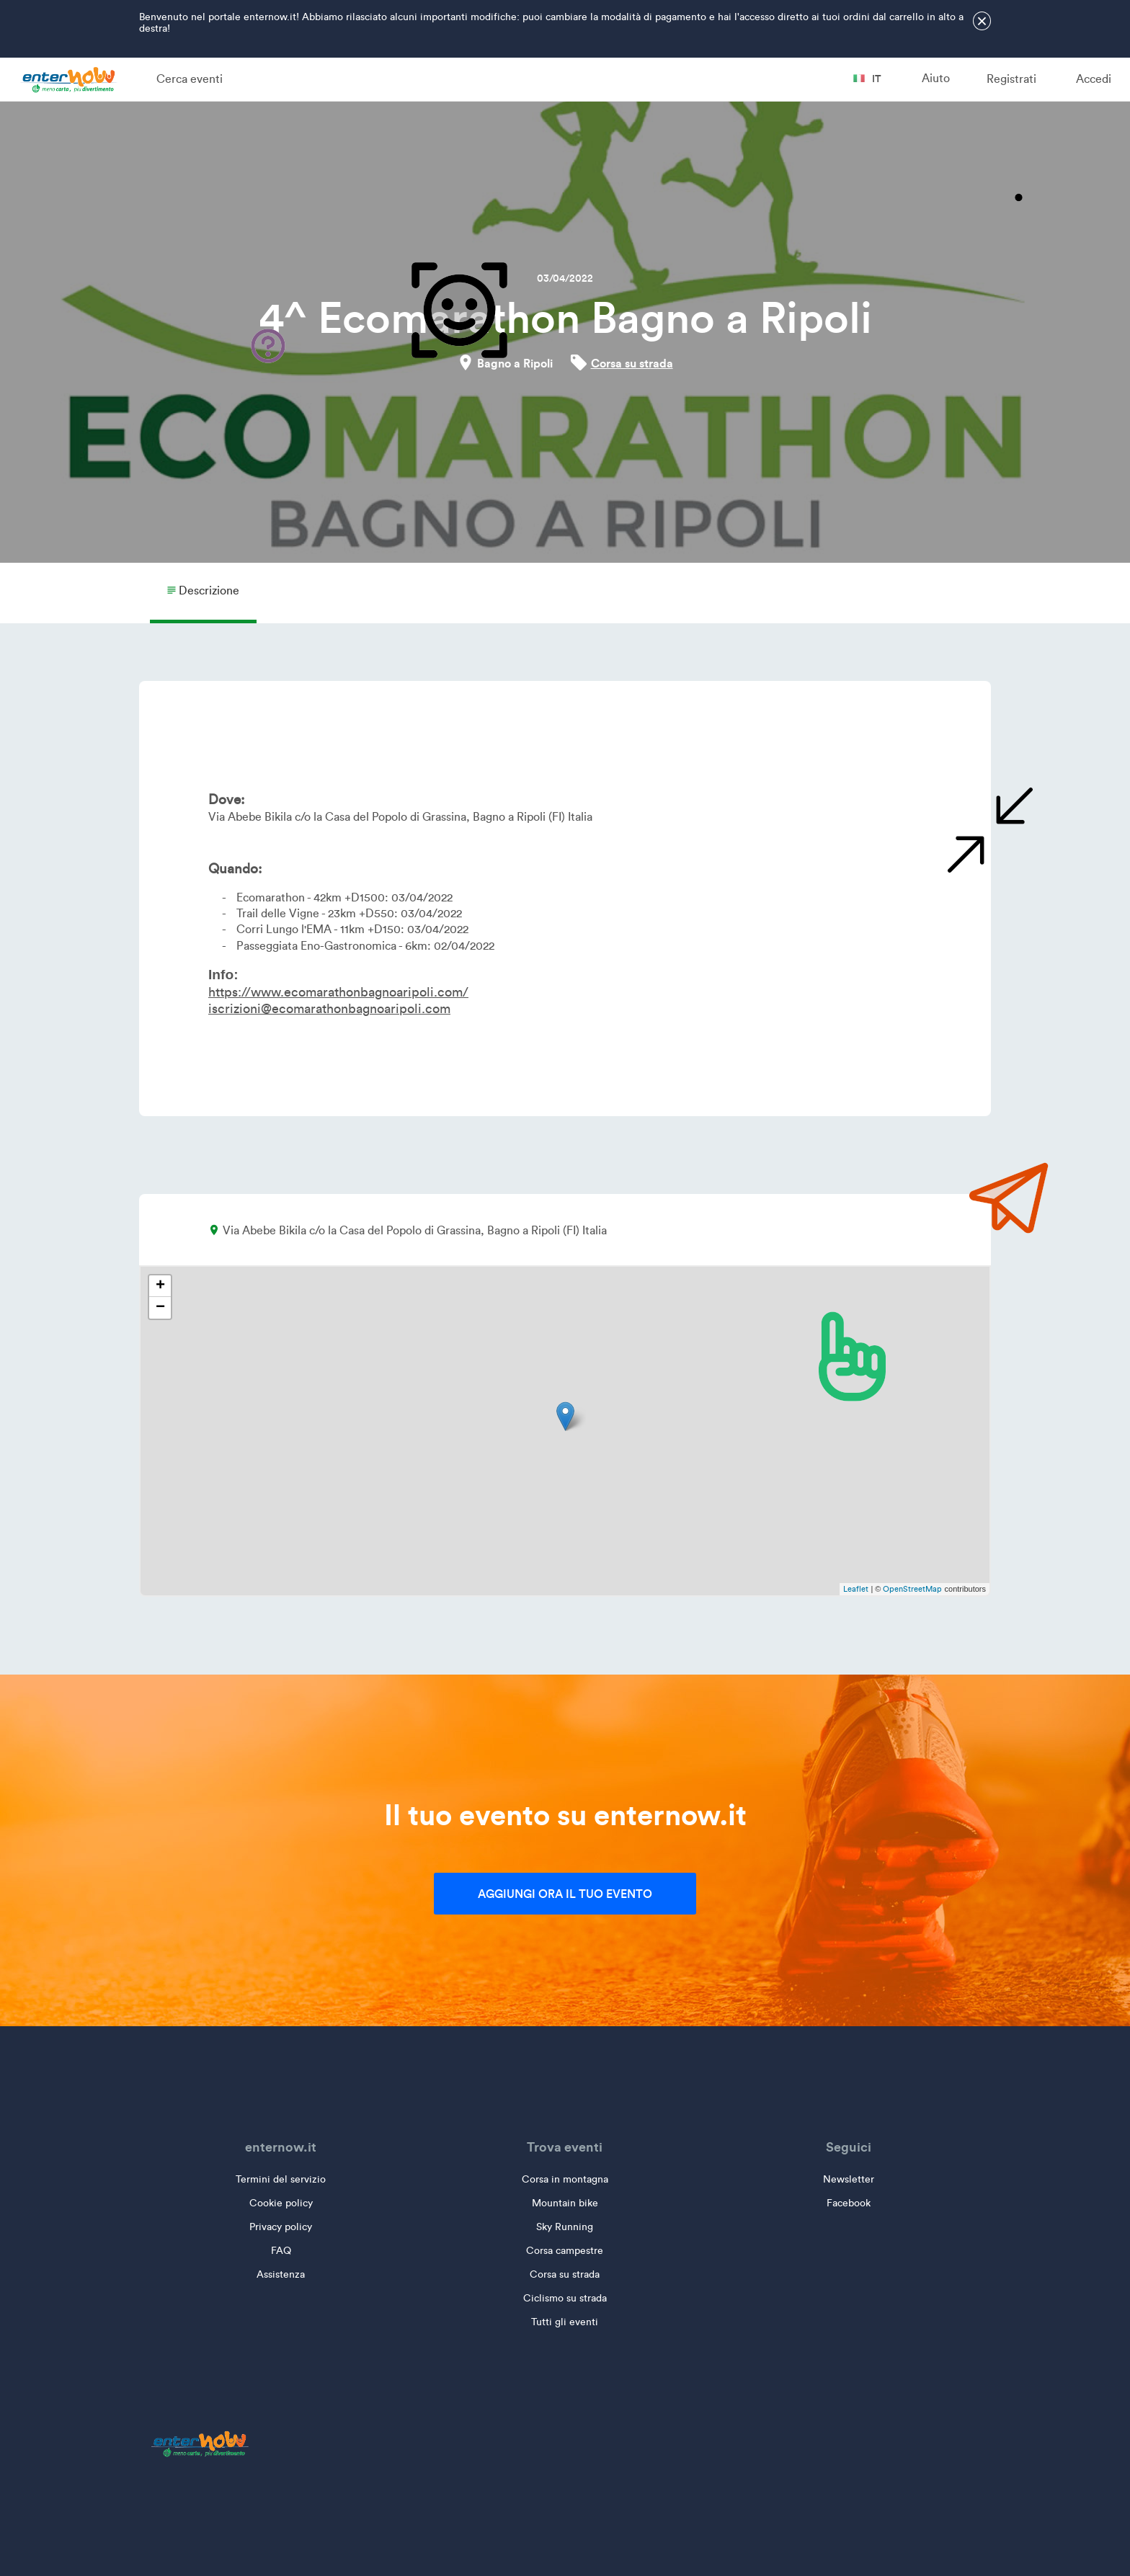 The image size is (1130, 2576). Describe the element at coordinates (1011, 1199) in the screenshot. I see `open Telegram messaging app` at that location.